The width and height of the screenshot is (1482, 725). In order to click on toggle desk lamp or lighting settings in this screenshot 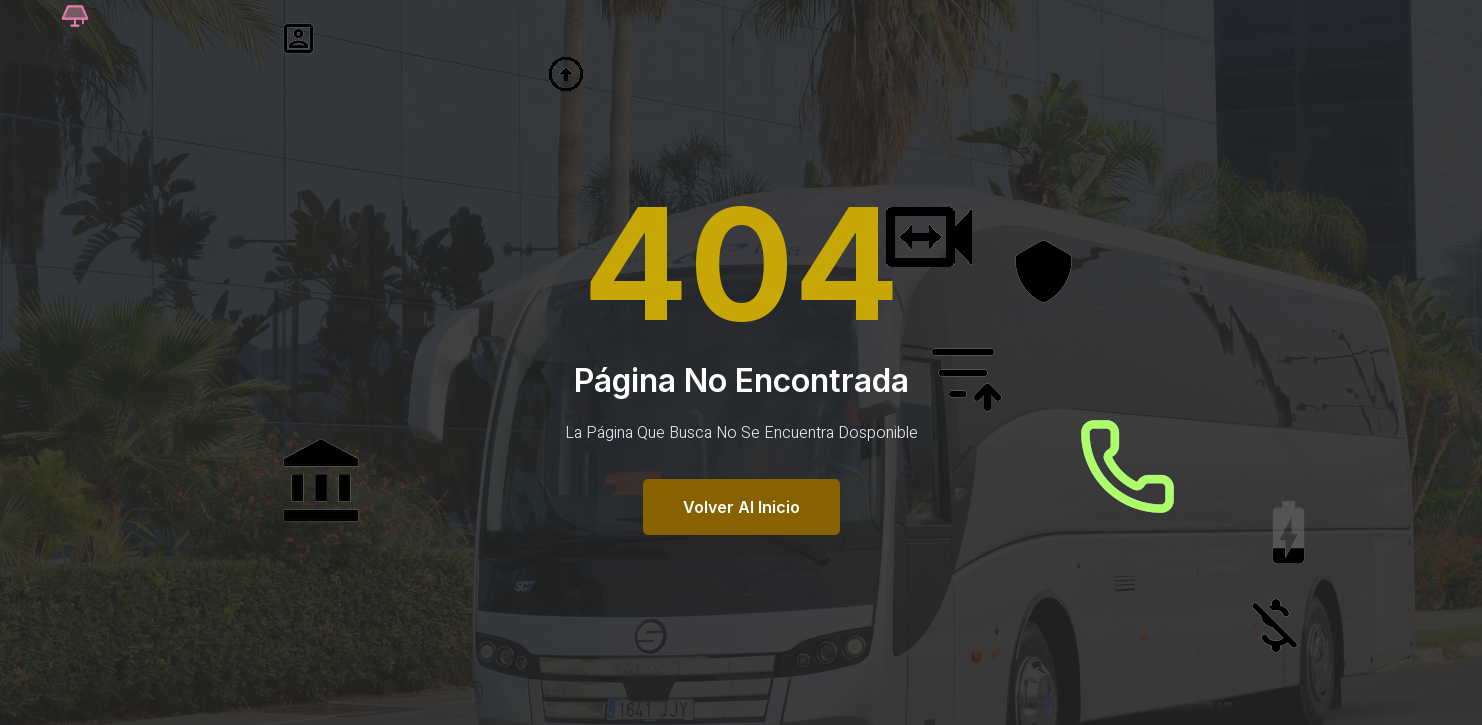, I will do `click(75, 16)`.